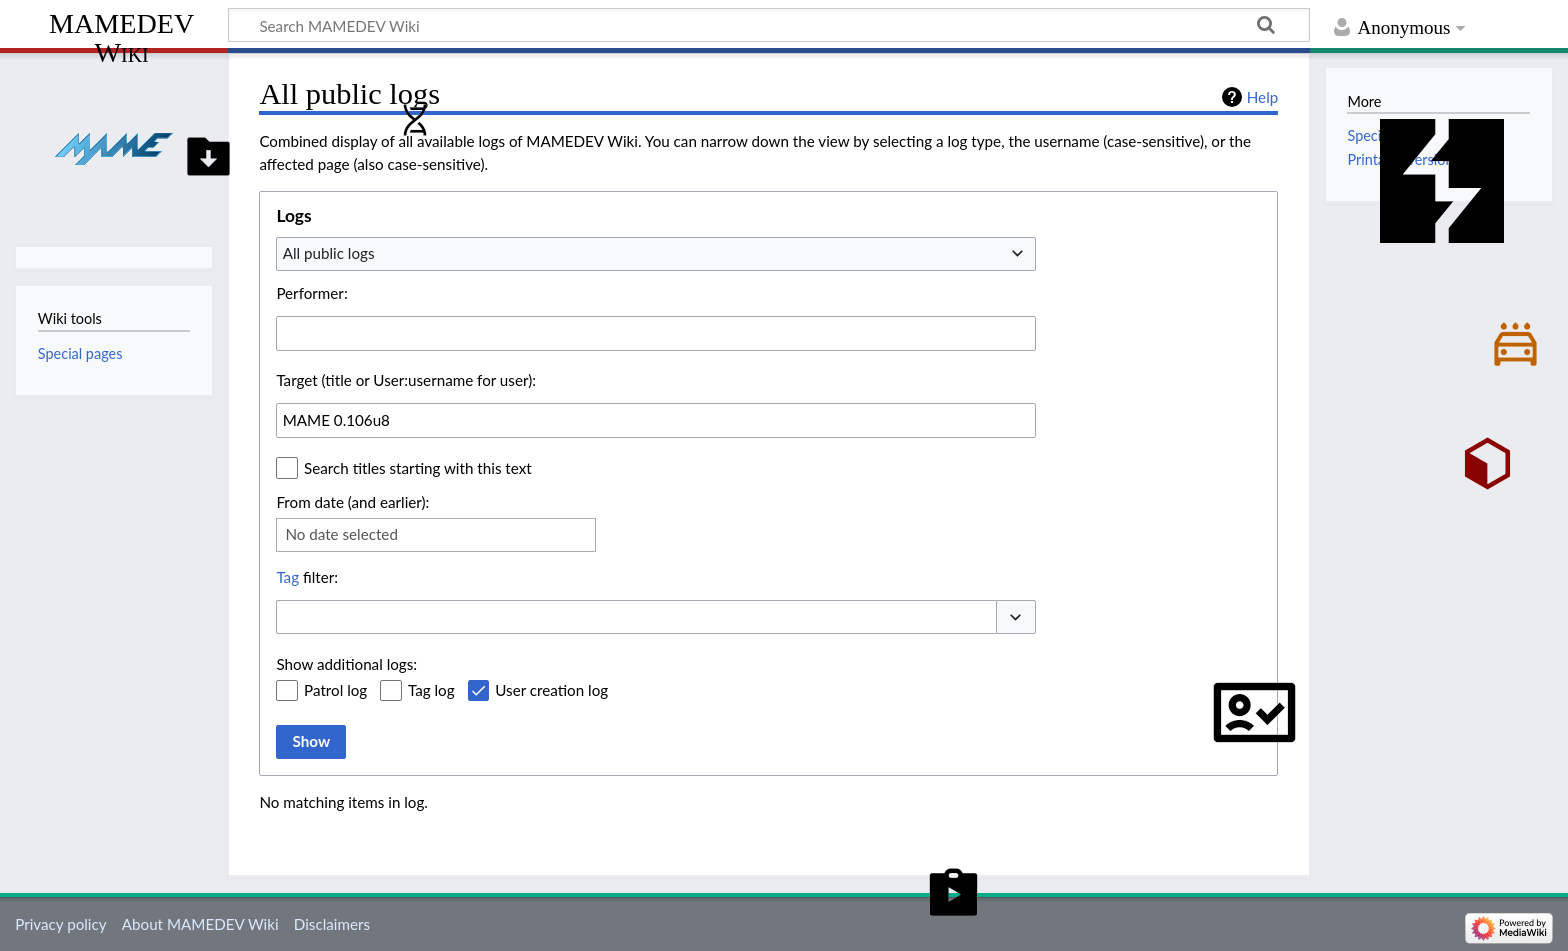  What do you see at coordinates (208, 156) in the screenshot?
I see `download a folder or its contents` at bounding box center [208, 156].